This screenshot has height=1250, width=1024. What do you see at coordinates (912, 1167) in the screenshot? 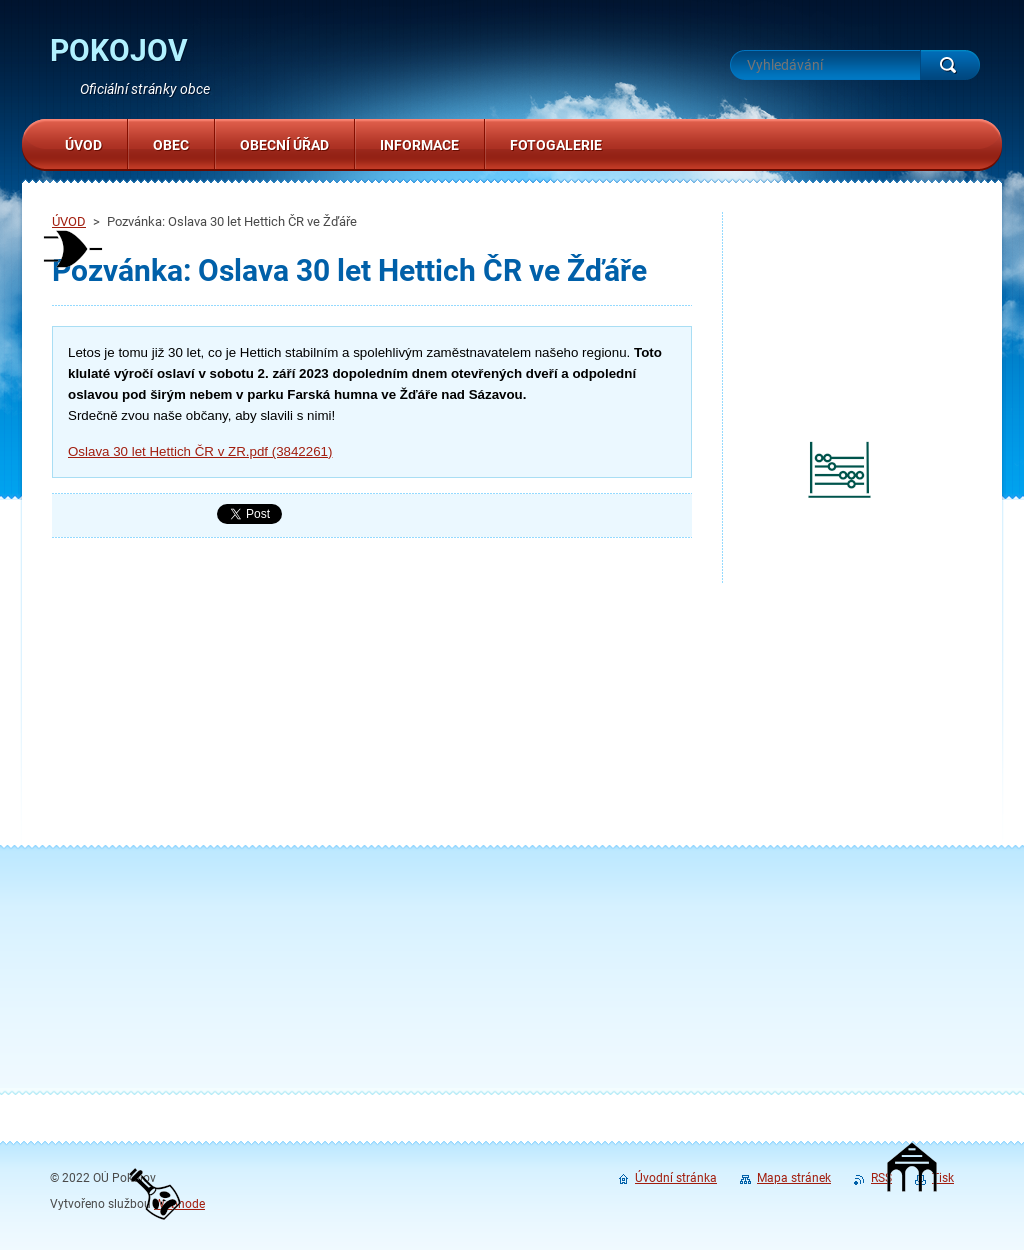
I see `access the marketplace or bazaar` at bounding box center [912, 1167].